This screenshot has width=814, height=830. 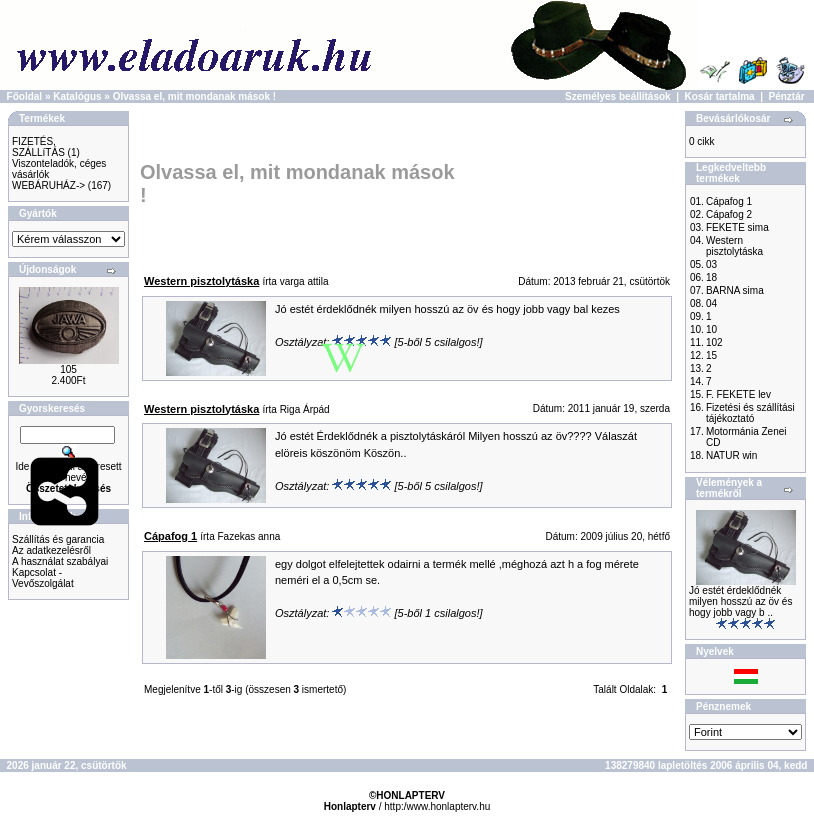 I want to click on share content to social media or other apps, so click(x=64, y=491).